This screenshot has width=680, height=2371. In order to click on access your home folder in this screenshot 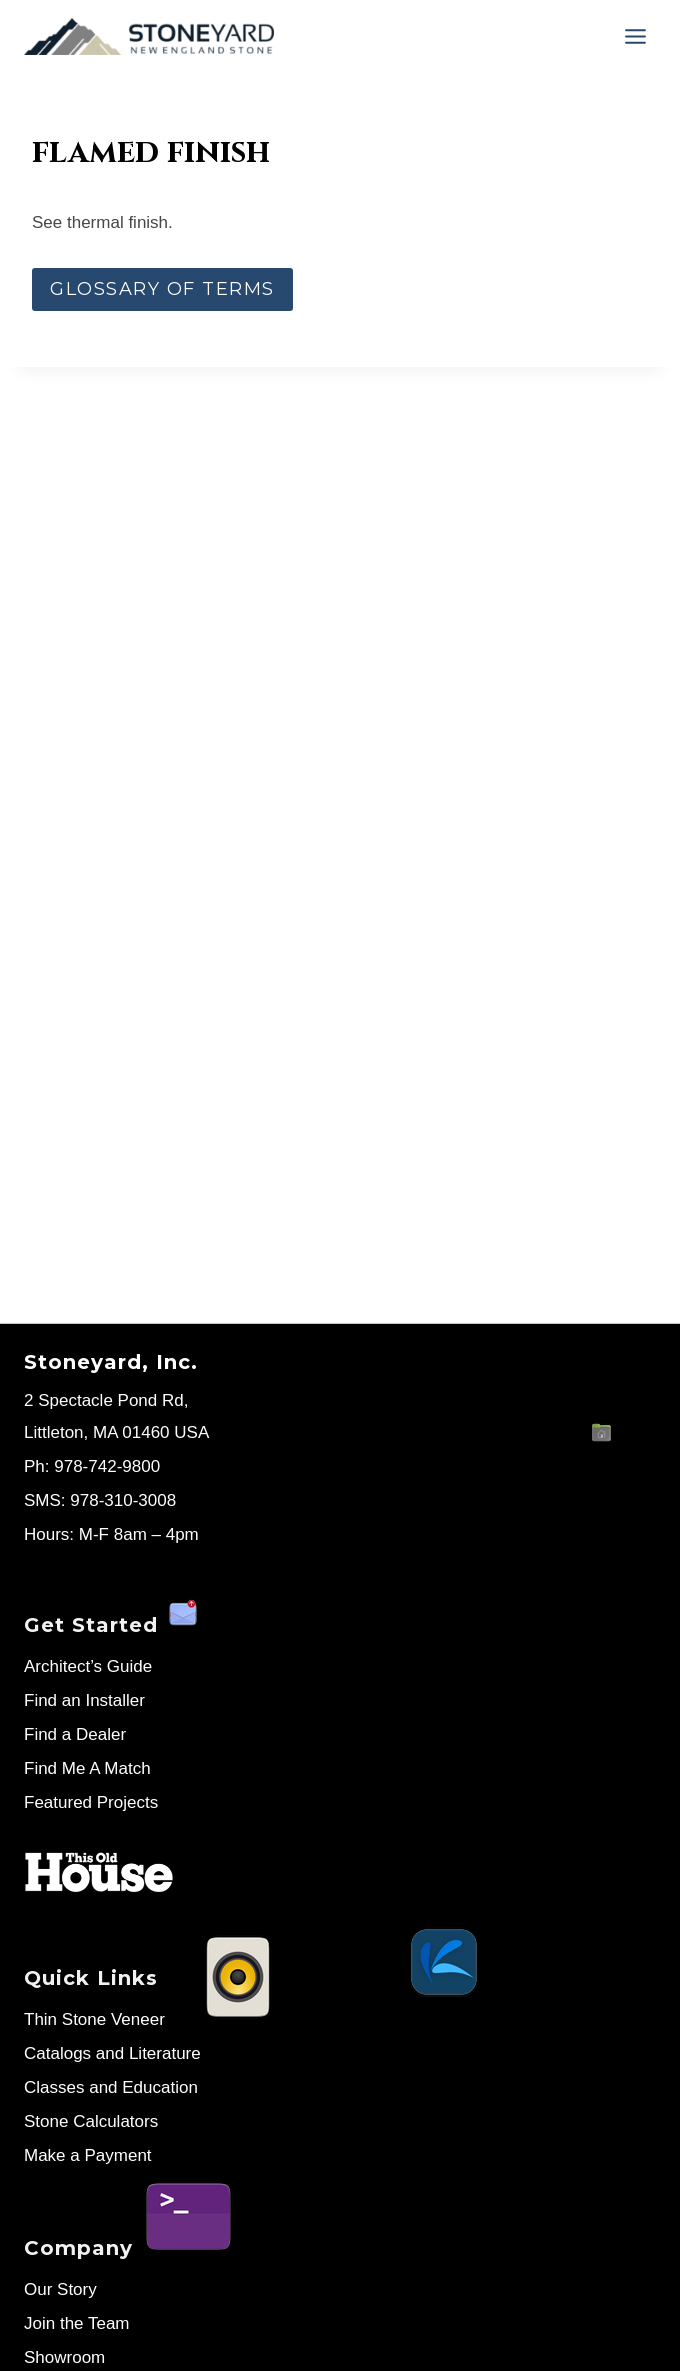, I will do `click(601, 1432)`.